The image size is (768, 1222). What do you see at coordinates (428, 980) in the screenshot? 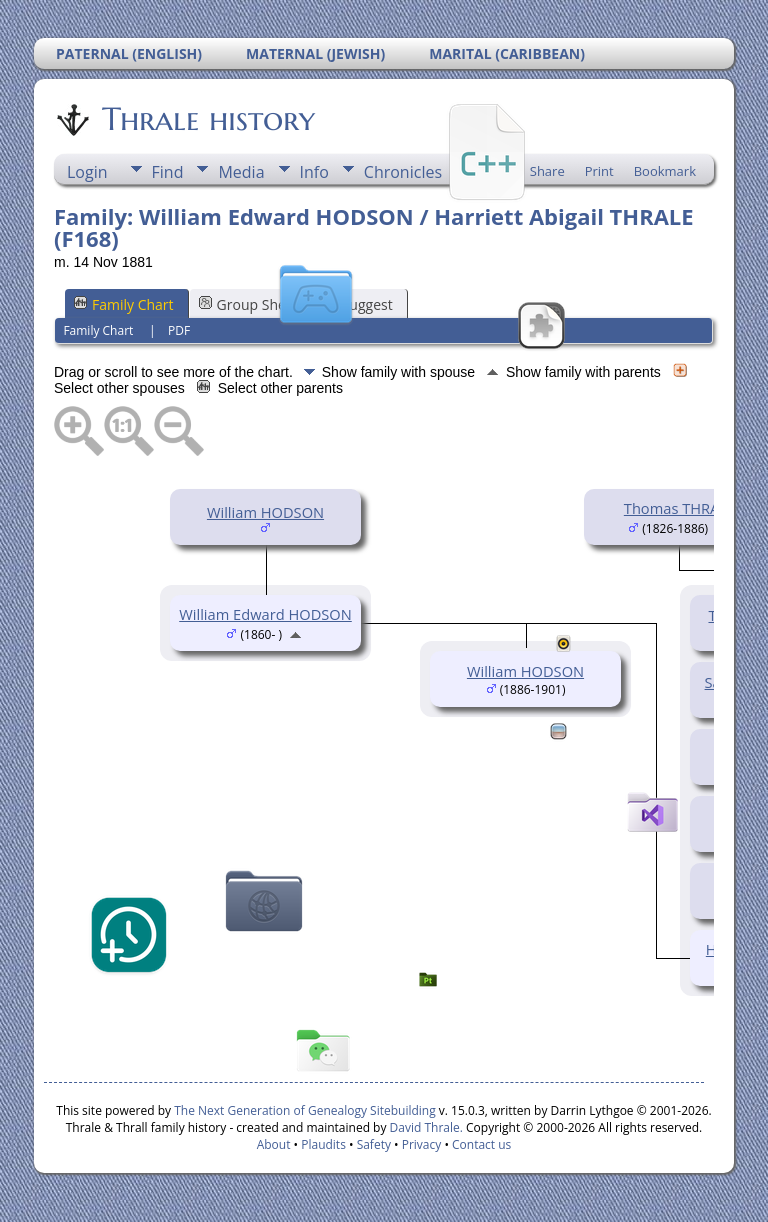
I see `open folder containing Adobe Substance Painter project files` at bounding box center [428, 980].